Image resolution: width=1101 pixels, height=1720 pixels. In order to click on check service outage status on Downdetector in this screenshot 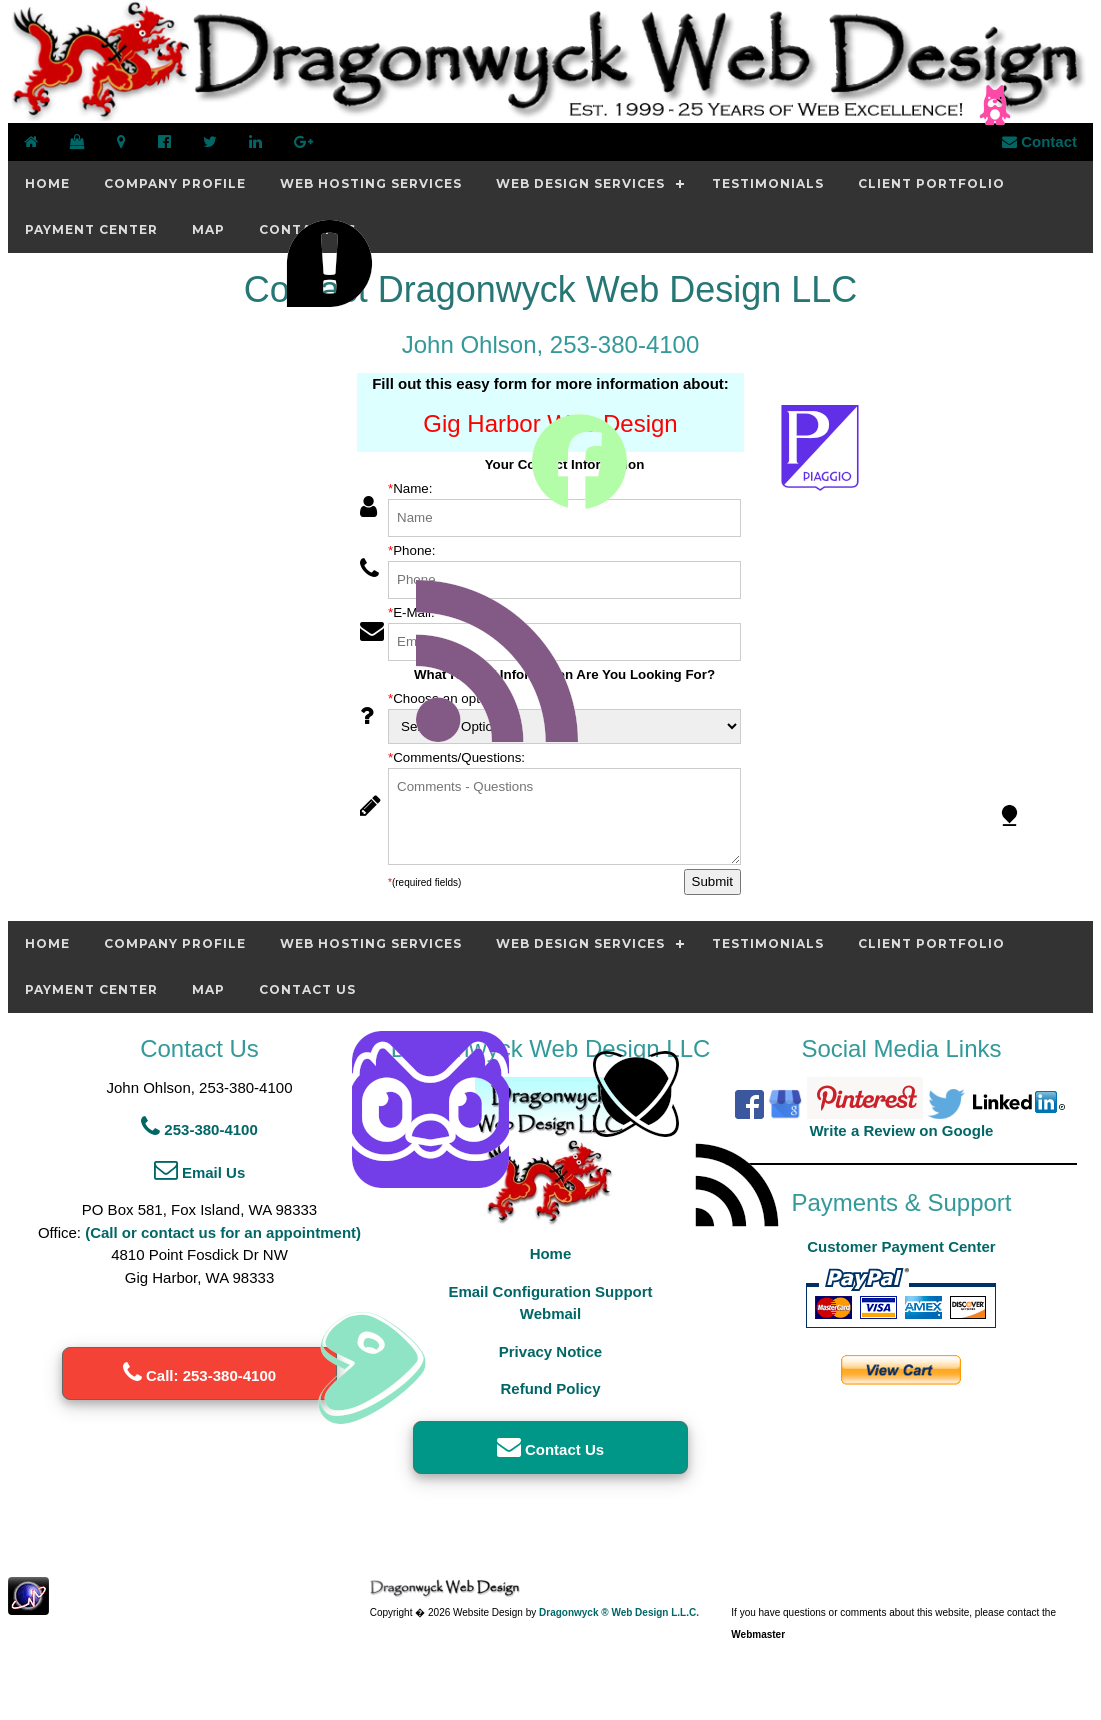, I will do `click(329, 263)`.